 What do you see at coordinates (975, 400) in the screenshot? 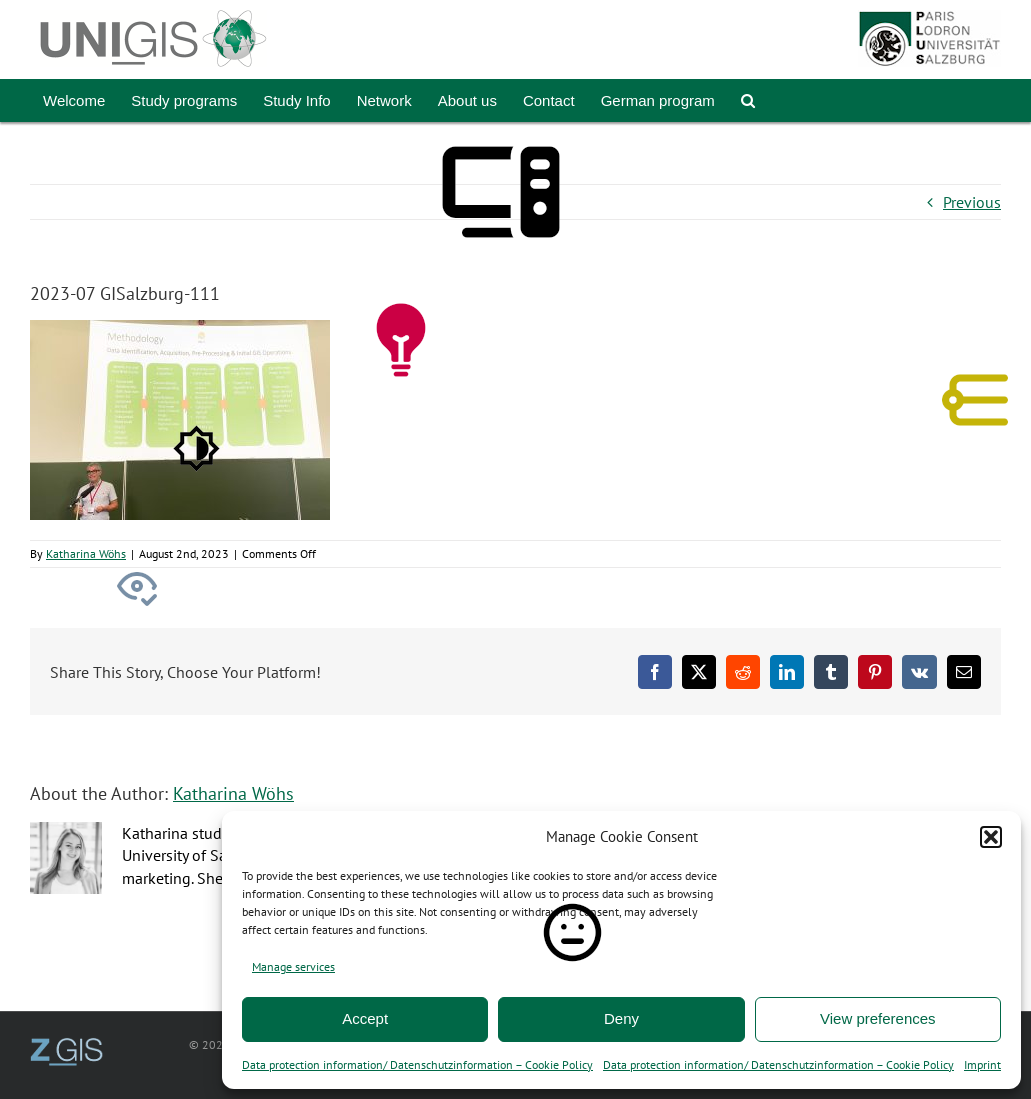
I see `adjust text alignment settings` at bounding box center [975, 400].